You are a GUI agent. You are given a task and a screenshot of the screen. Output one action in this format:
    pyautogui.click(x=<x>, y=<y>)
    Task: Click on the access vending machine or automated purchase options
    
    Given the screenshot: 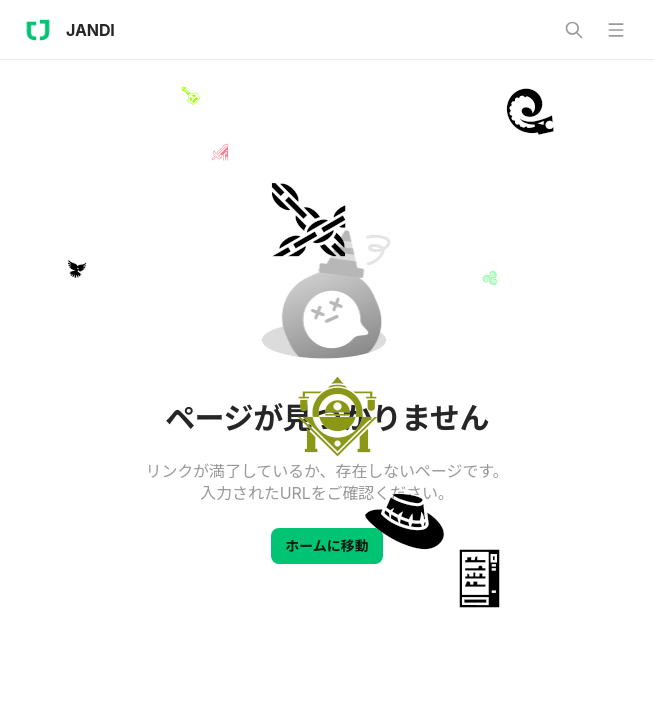 What is the action you would take?
    pyautogui.click(x=479, y=578)
    